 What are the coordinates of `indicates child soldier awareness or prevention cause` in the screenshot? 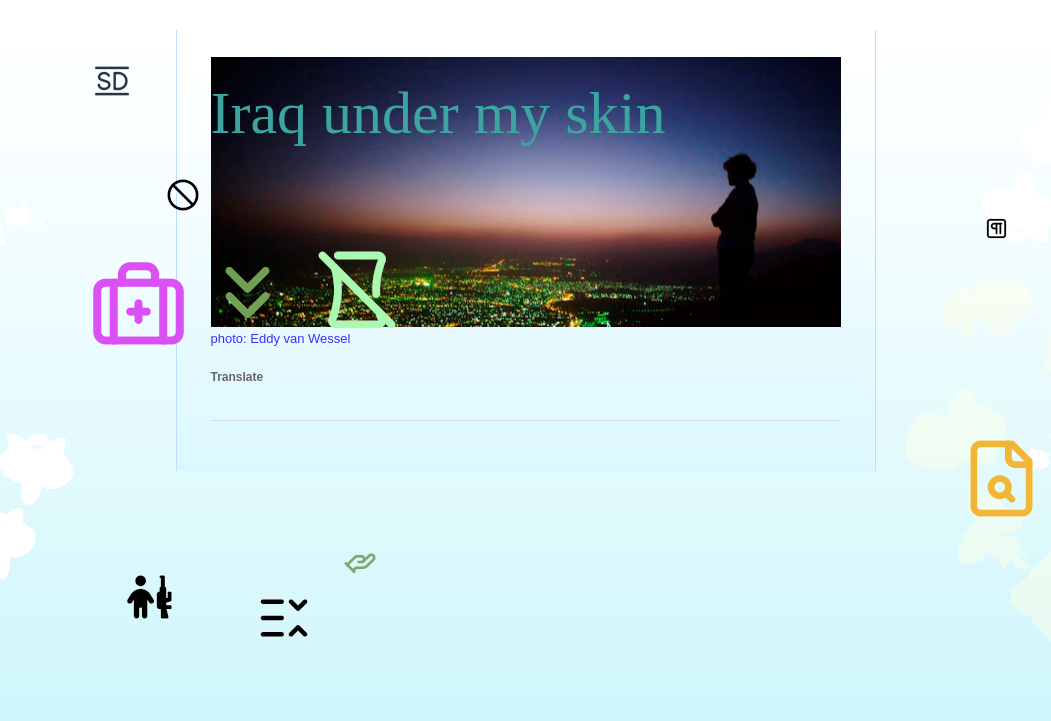 It's located at (150, 597).